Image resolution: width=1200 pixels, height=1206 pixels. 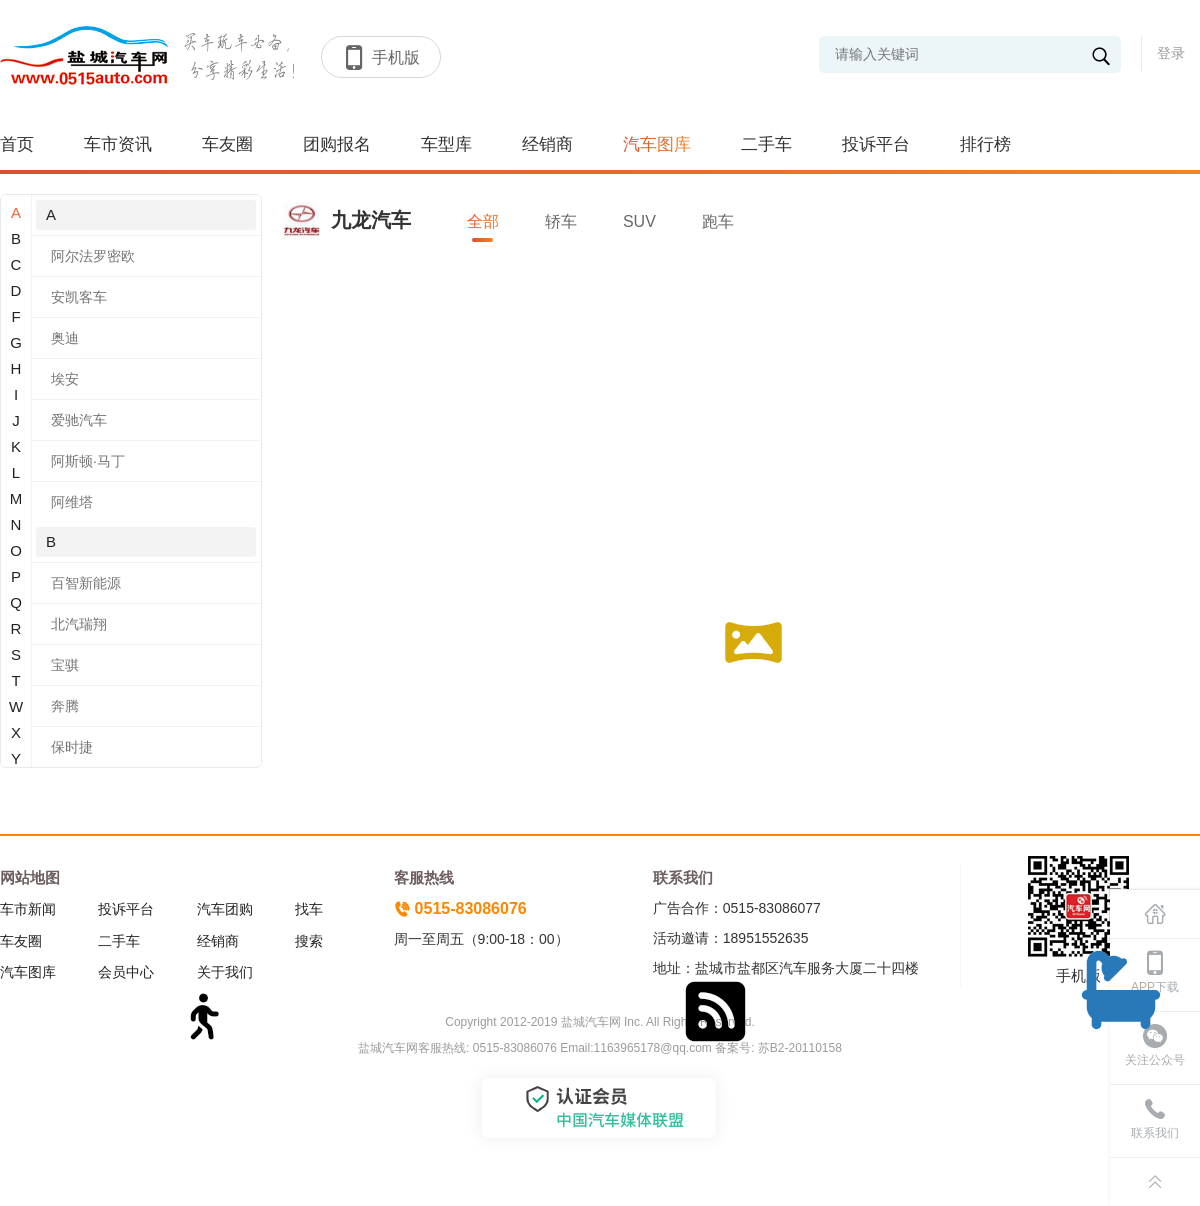 I want to click on get walking directions, so click(x=203, y=1016).